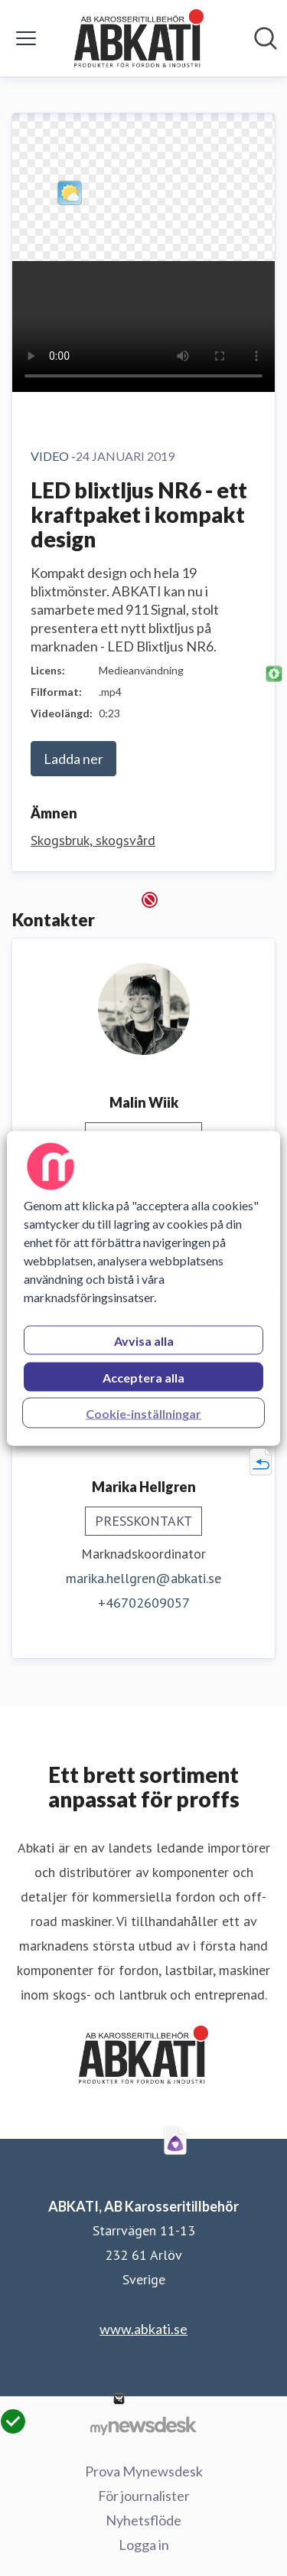  What do you see at coordinates (119, 2398) in the screenshot?
I see `open kandji device management agent` at bounding box center [119, 2398].